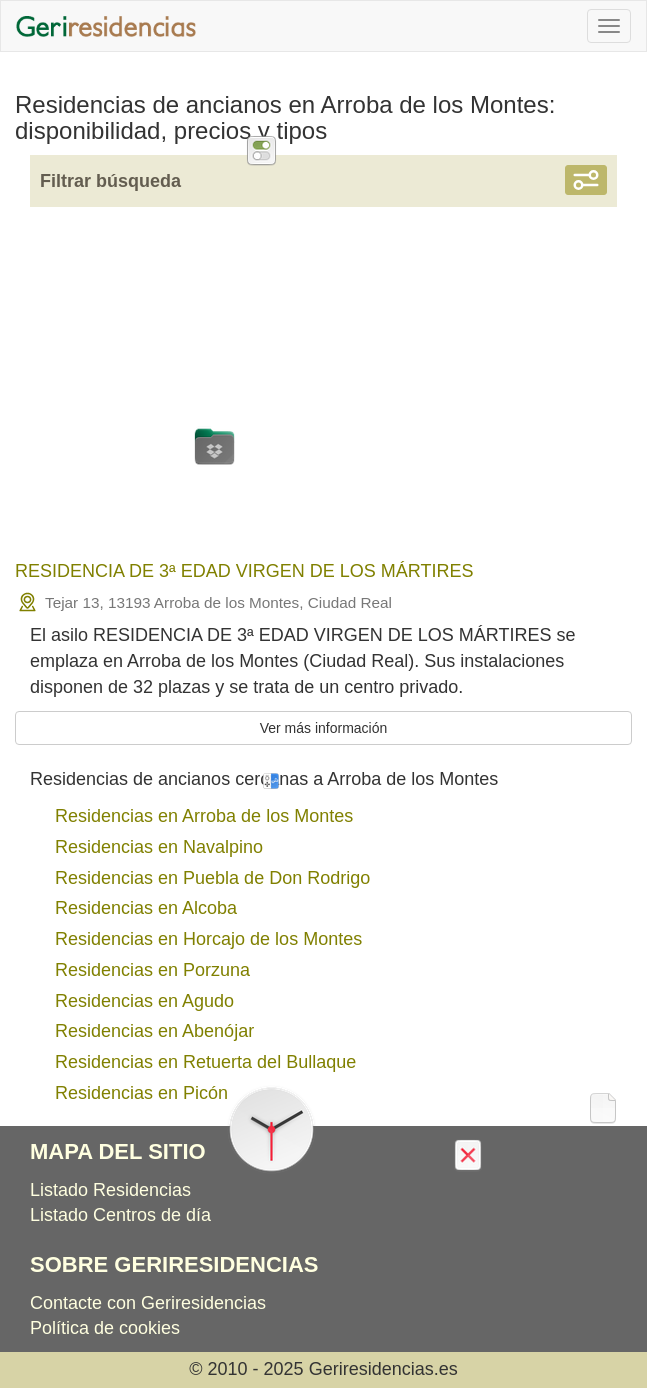 This screenshot has height=1388, width=647. What do you see at coordinates (603, 1108) in the screenshot?
I see `indicates an empty or blank file` at bounding box center [603, 1108].